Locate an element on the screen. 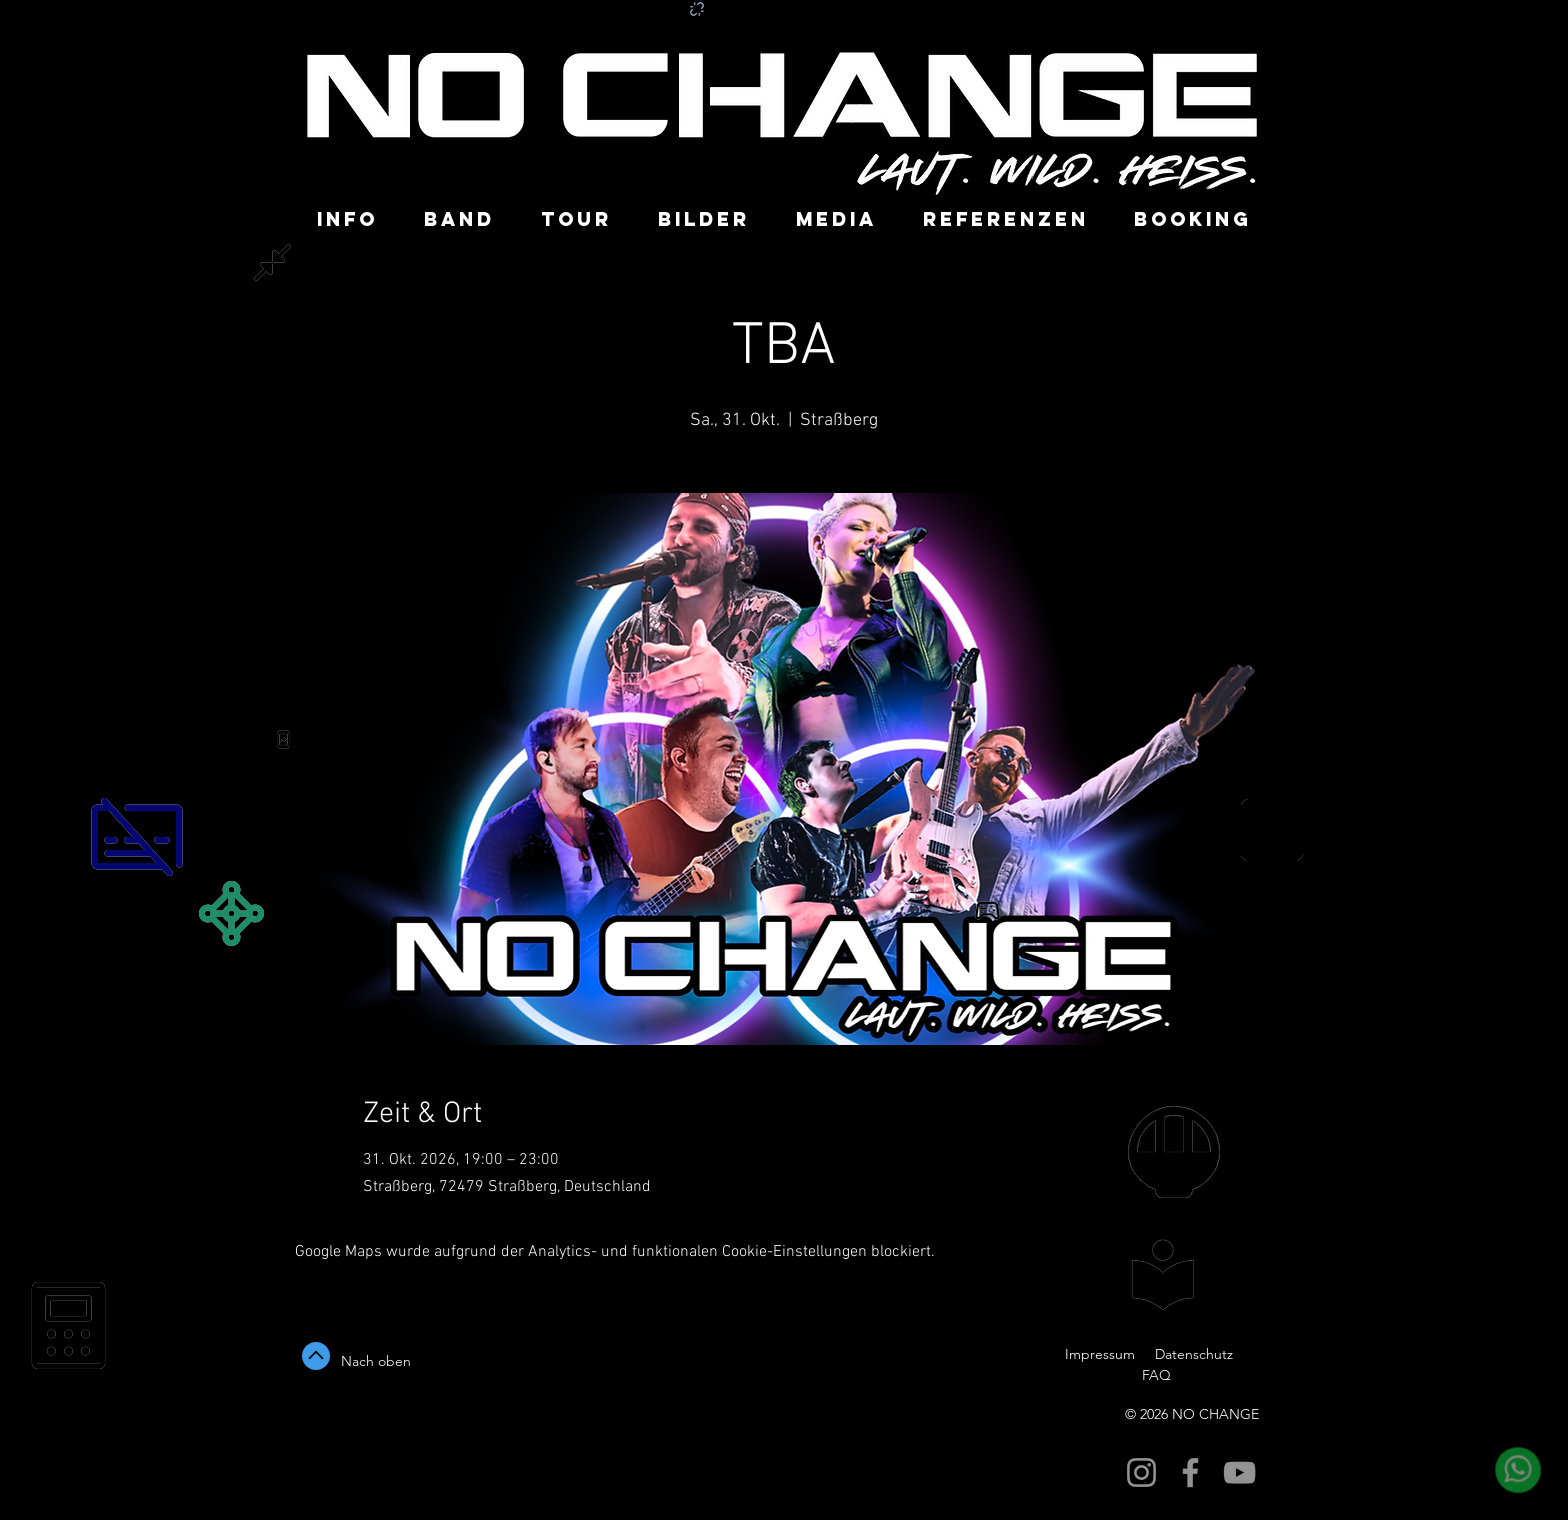 This screenshot has height=1520, width=1568. unlink or disconnect a connection is located at coordinates (697, 9).